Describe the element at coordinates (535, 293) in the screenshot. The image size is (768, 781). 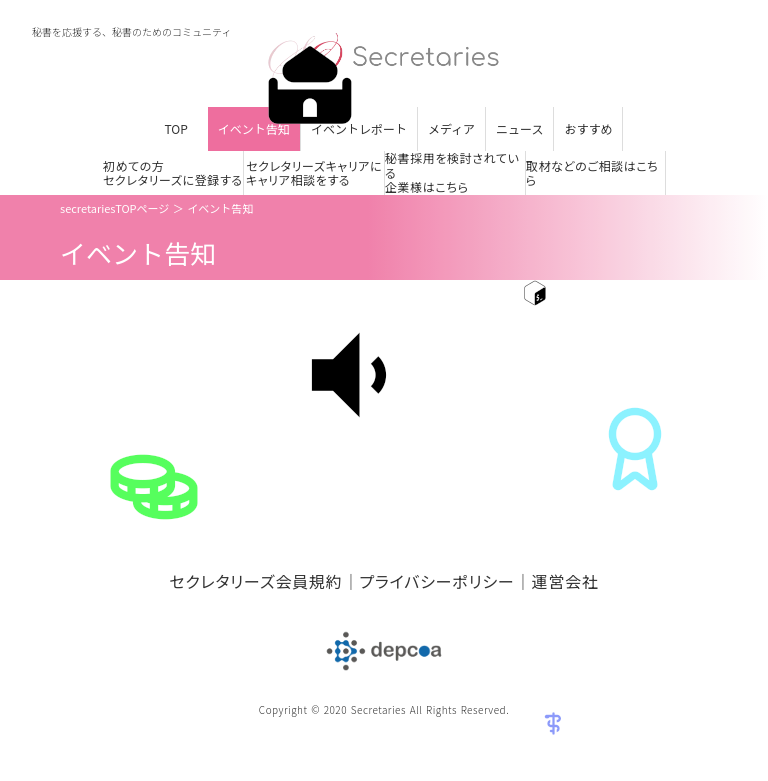
I see `open bash terminal` at that location.